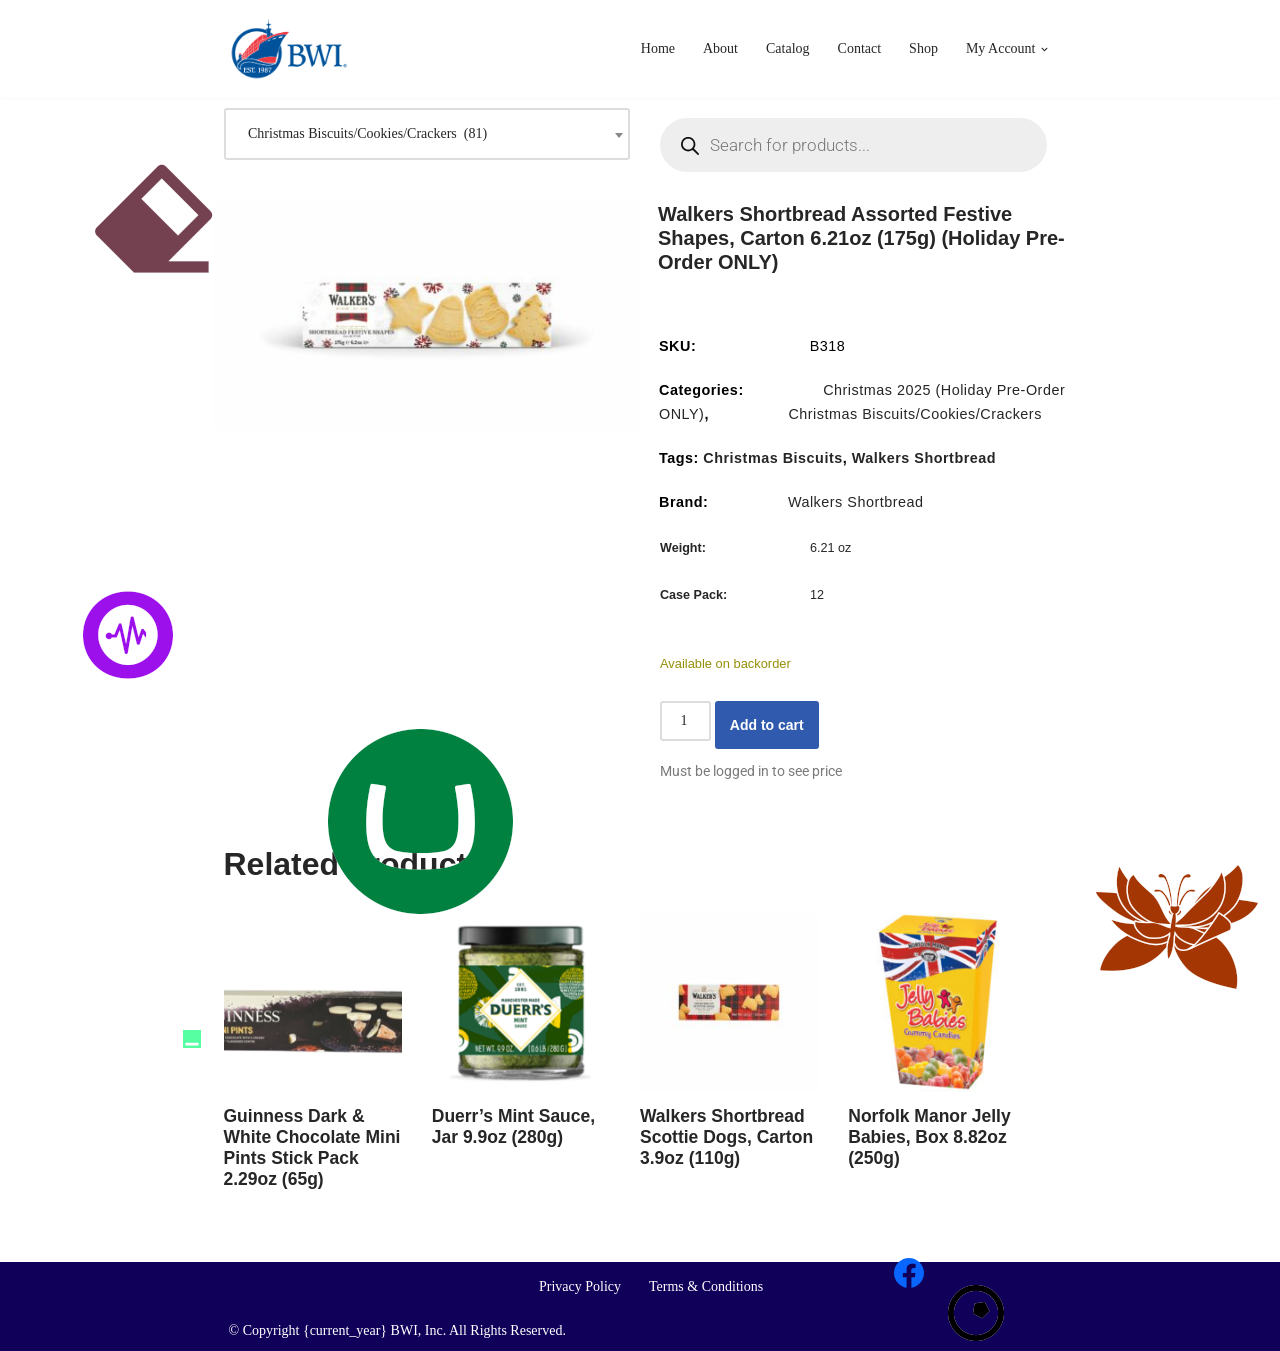  What do you see at coordinates (128, 635) in the screenshot?
I see `graylog logo - open log management platform` at bounding box center [128, 635].